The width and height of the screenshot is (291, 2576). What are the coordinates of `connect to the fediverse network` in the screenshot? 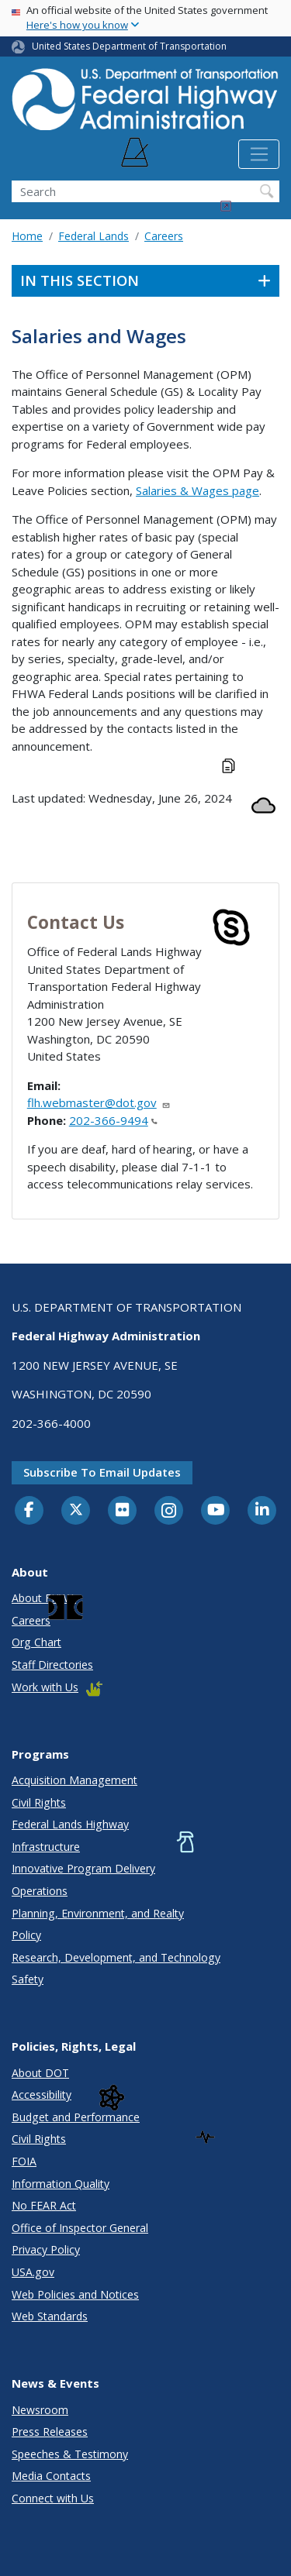 It's located at (111, 2097).